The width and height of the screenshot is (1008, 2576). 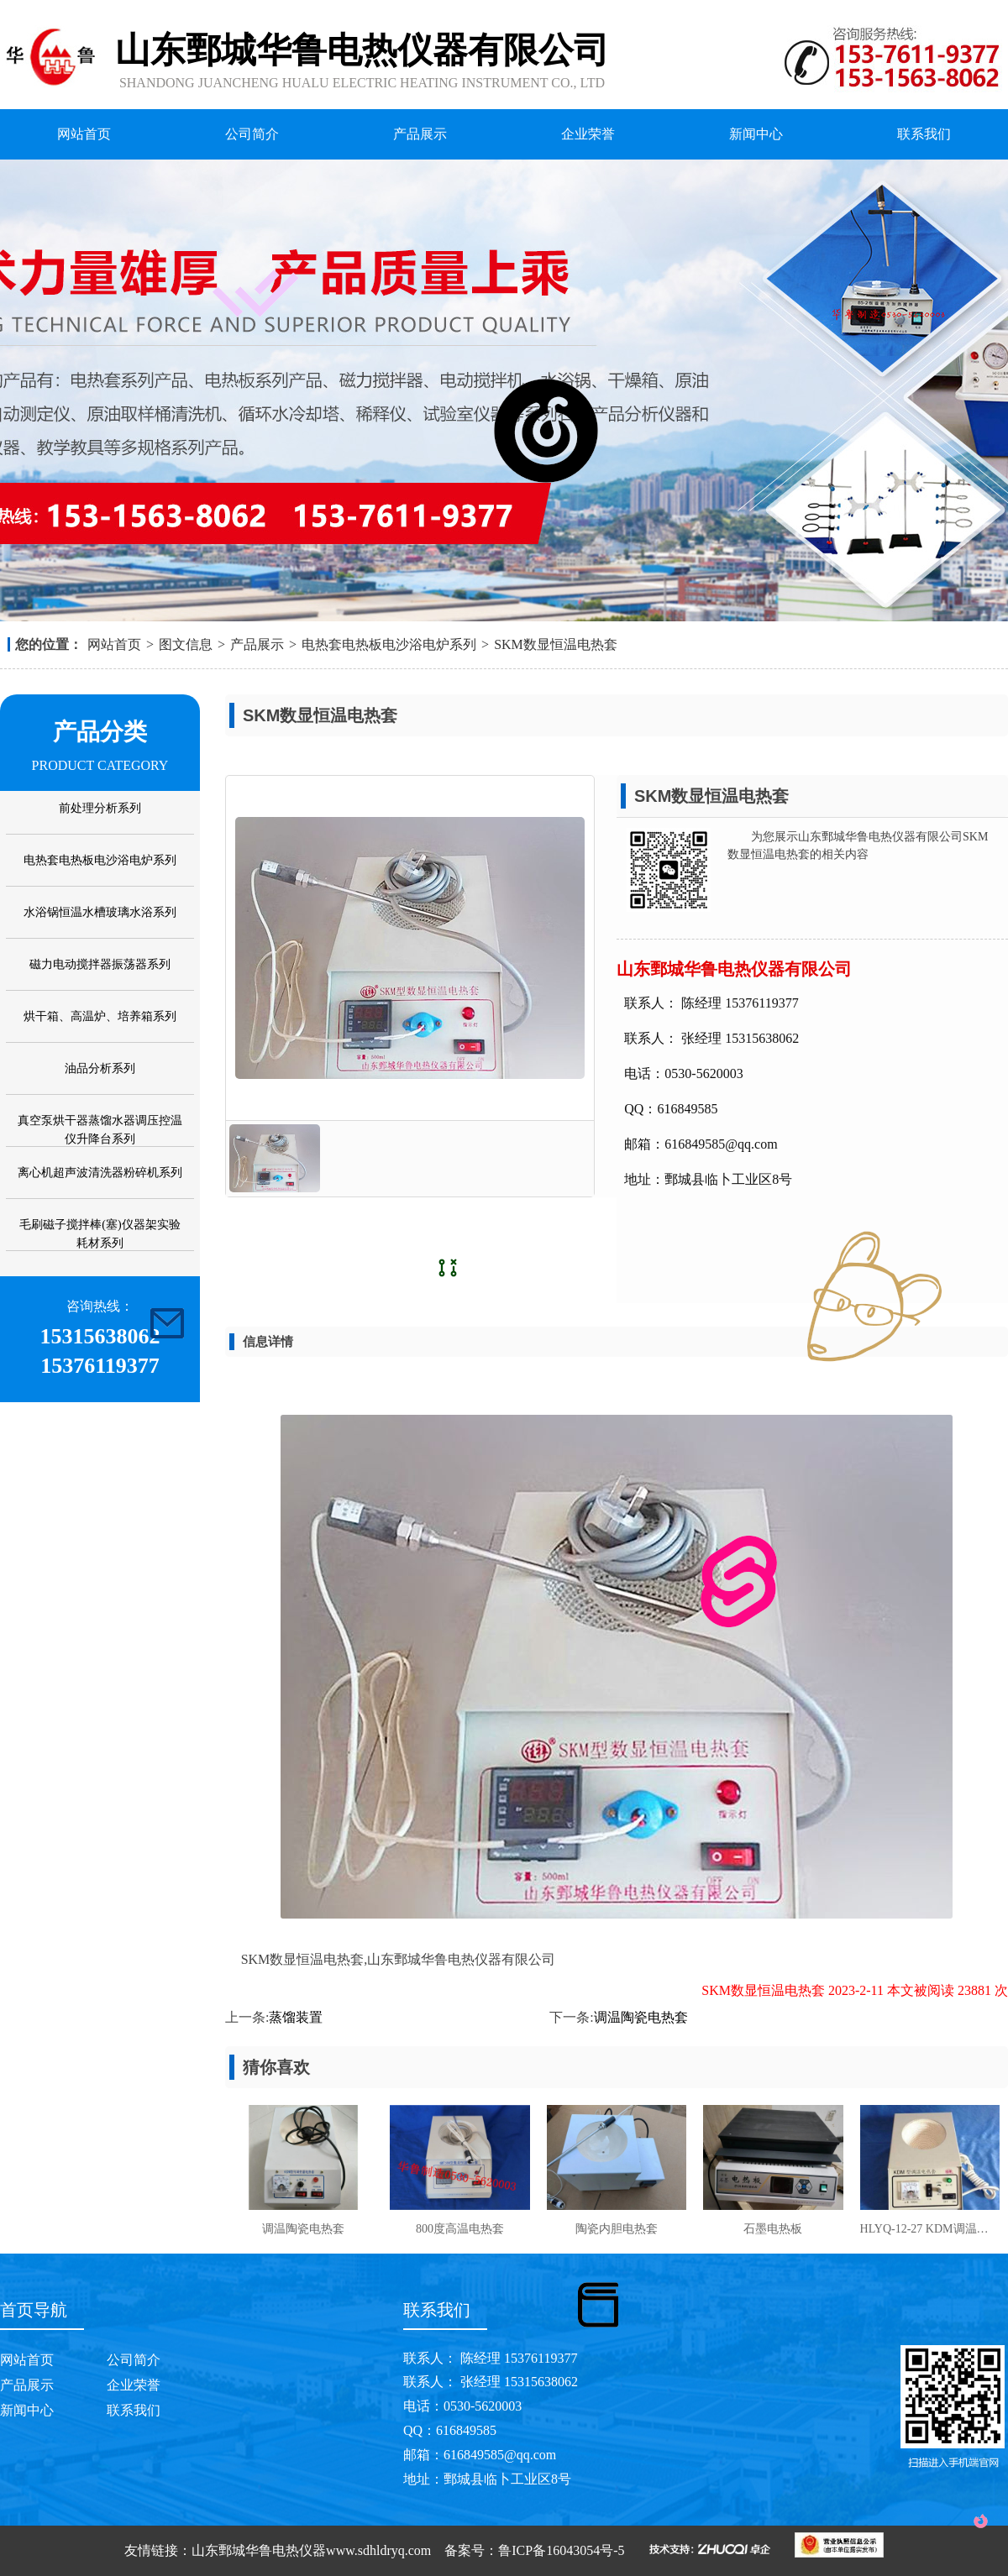 What do you see at coordinates (738, 1581) in the screenshot?
I see `svelte framework logo` at bounding box center [738, 1581].